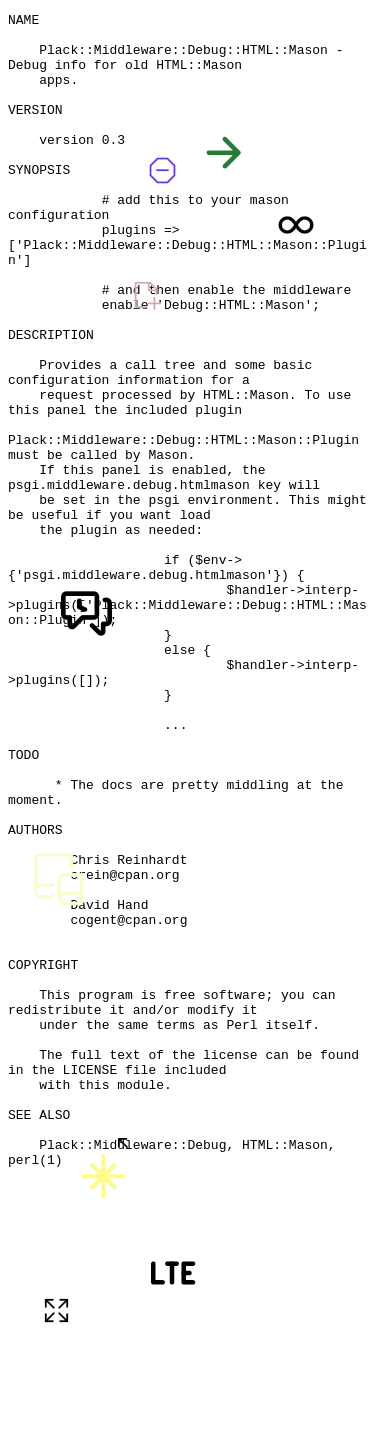 The width and height of the screenshot is (375, 1430). I want to click on expand to fullscreen mode, so click(56, 1310).